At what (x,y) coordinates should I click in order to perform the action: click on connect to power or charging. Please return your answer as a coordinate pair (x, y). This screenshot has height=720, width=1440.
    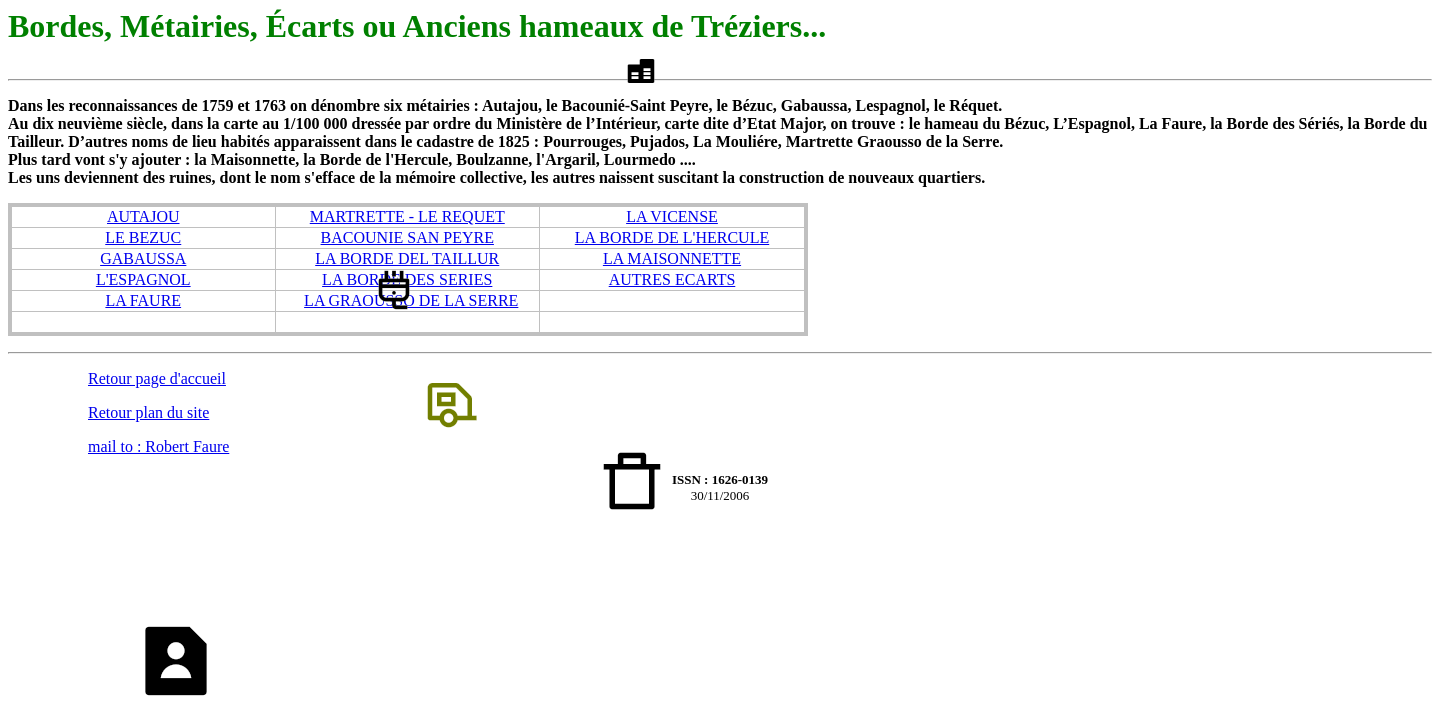
    Looking at the image, I should click on (394, 290).